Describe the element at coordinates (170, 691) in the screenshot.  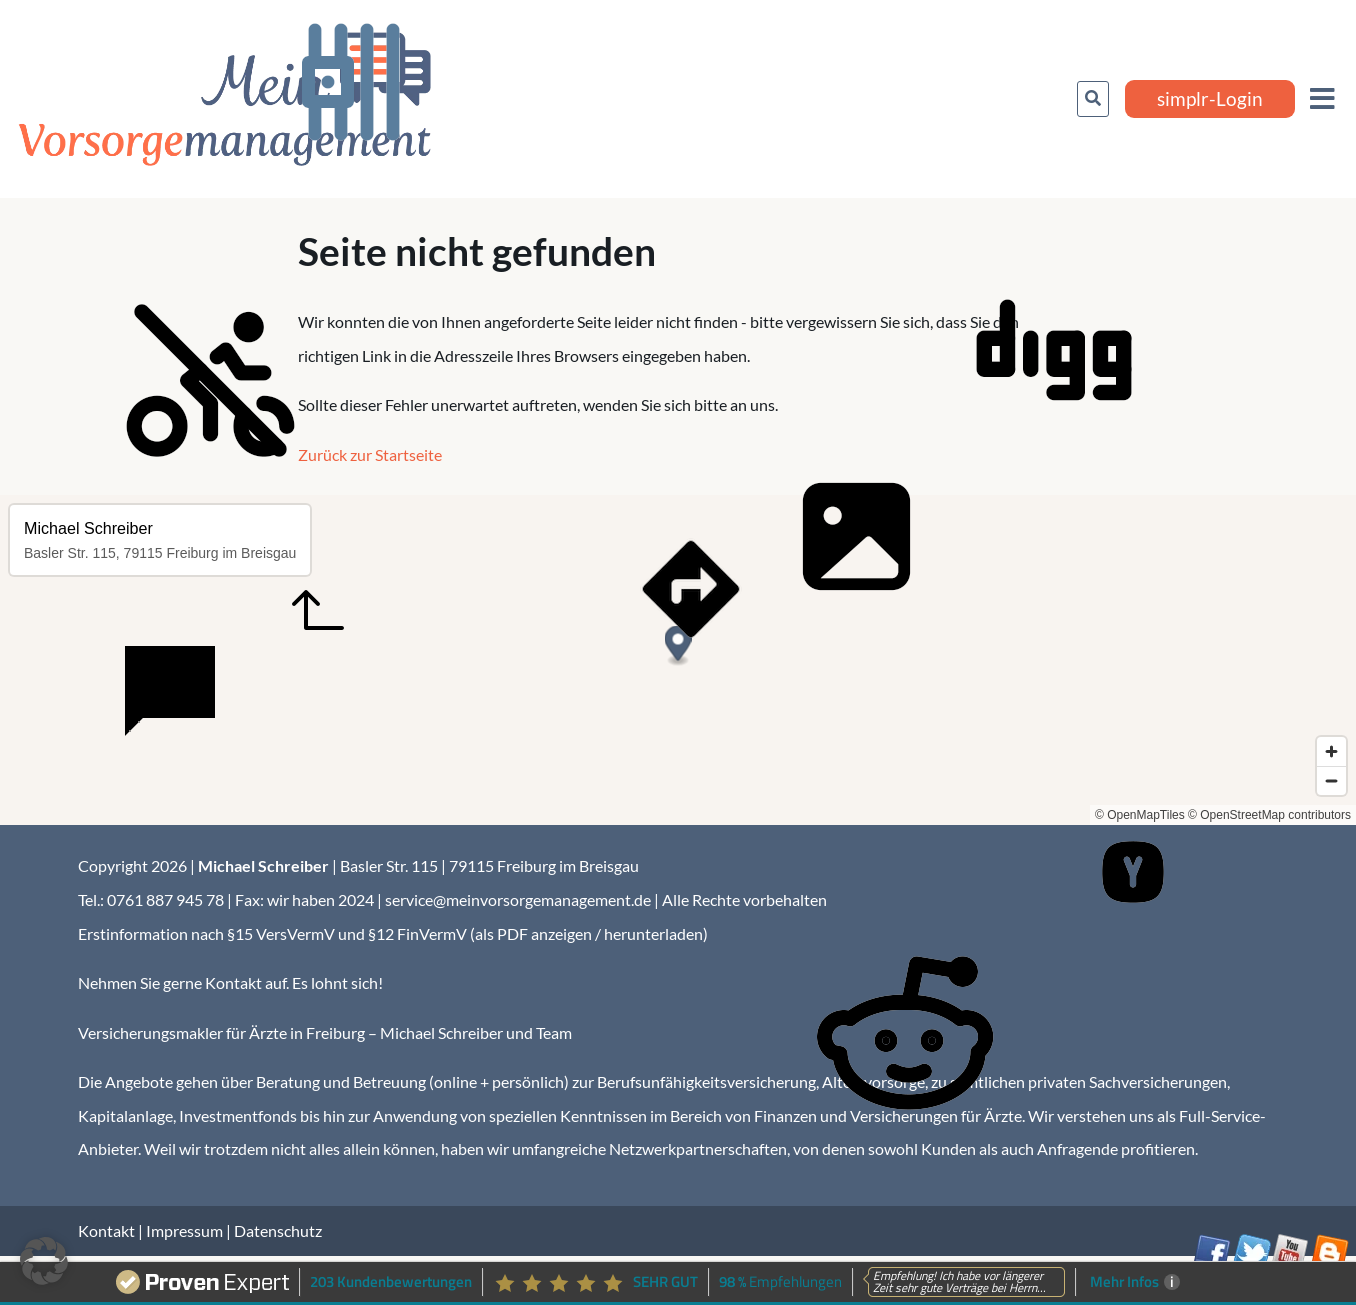
I see `open a chat or messaging feature` at that location.